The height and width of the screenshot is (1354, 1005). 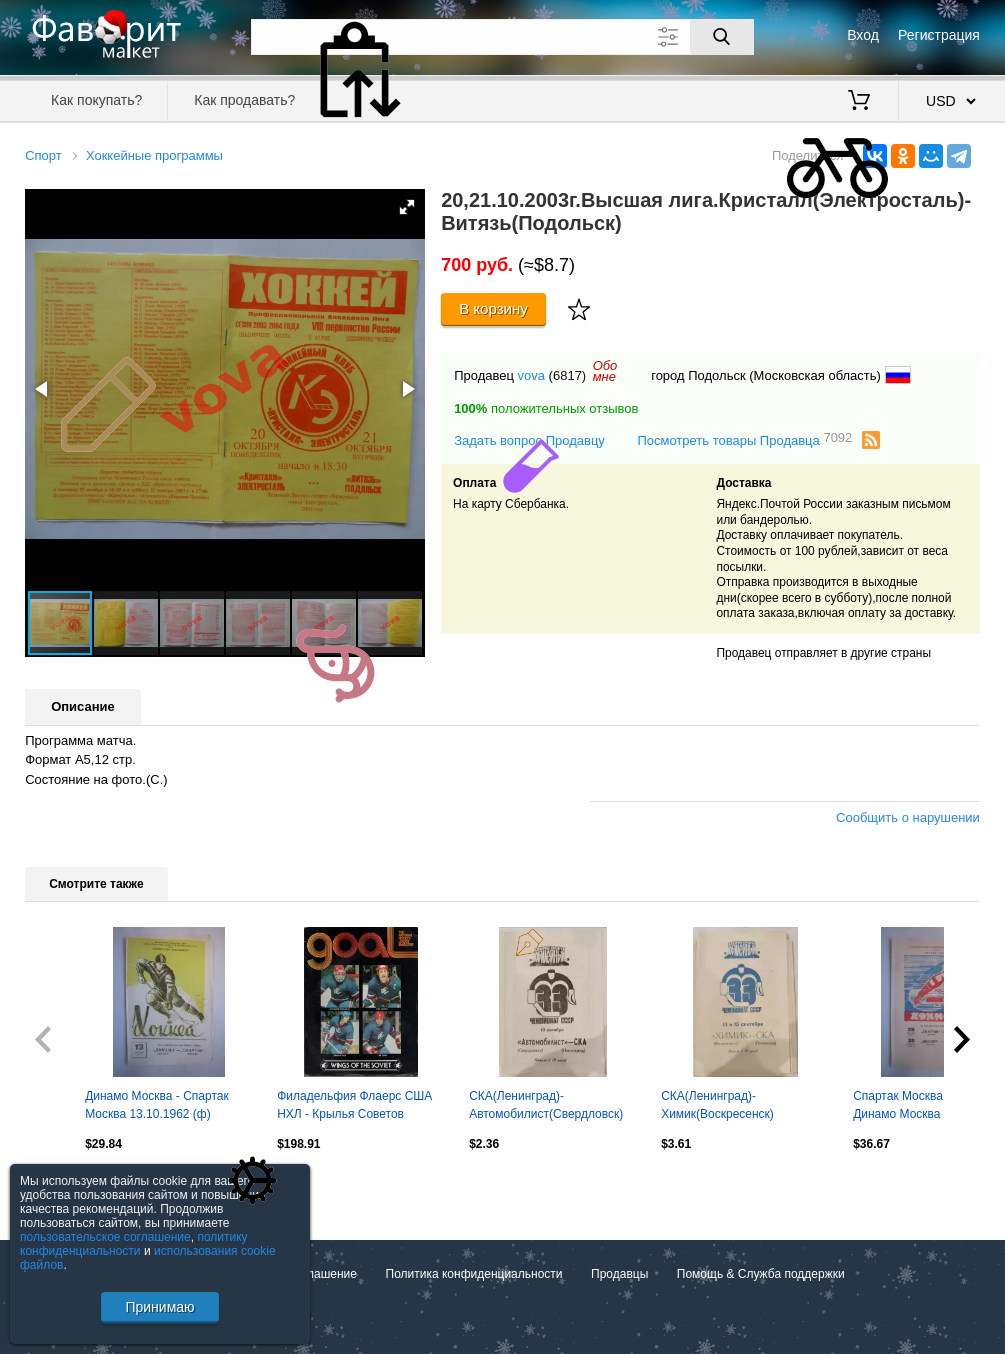 What do you see at coordinates (106, 406) in the screenshot?
I see `edit content or text` at bounding box center [106, 406].